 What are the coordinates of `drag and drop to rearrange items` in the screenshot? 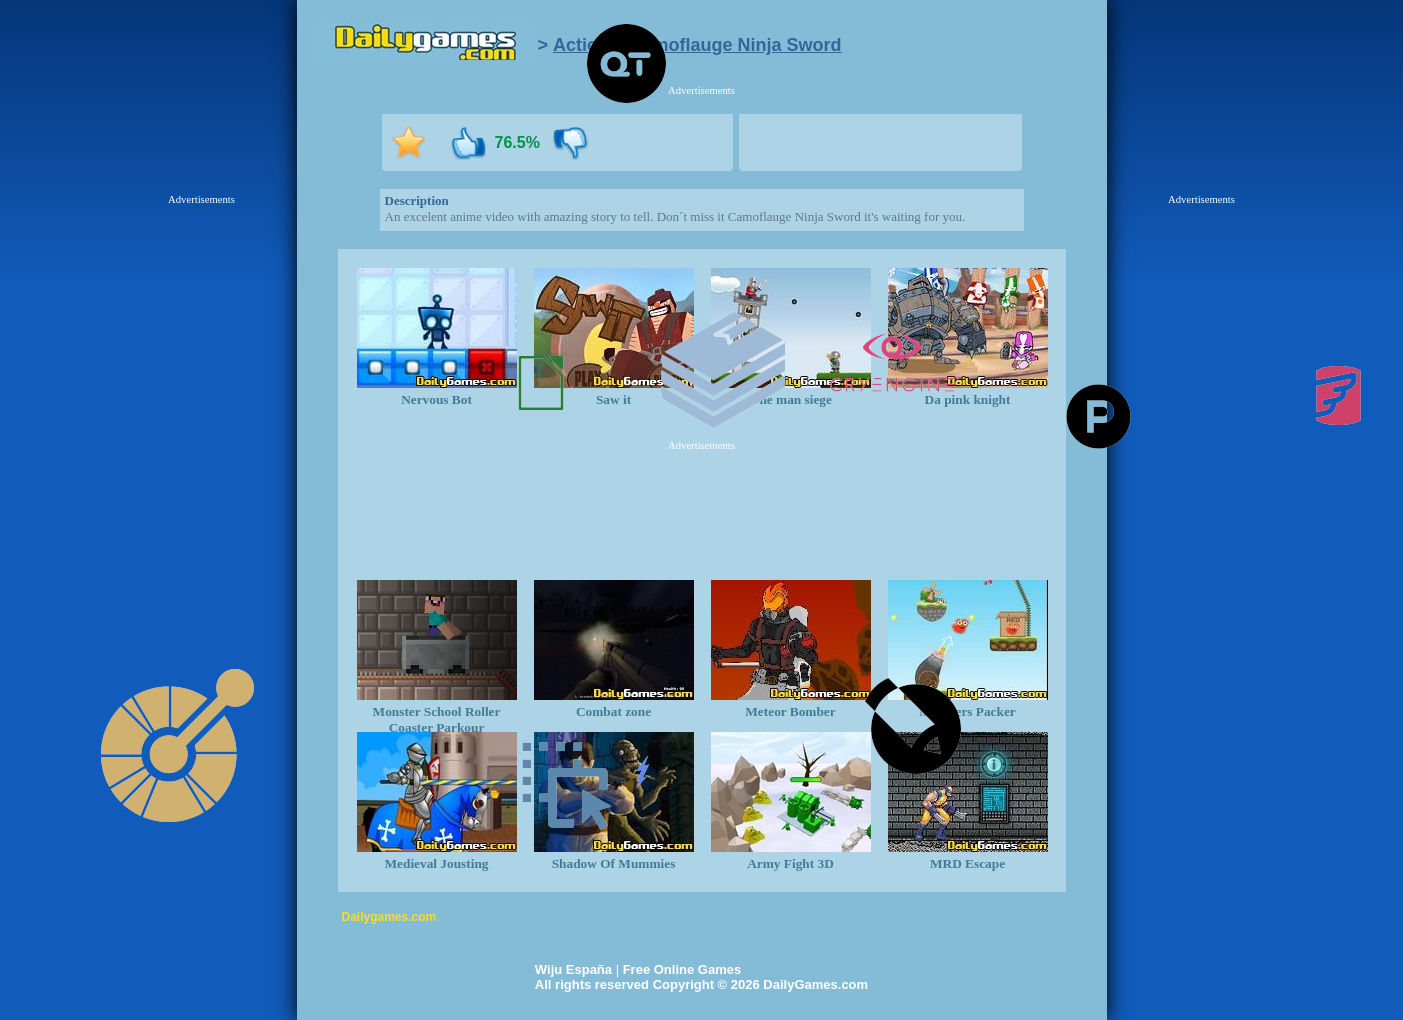 It's located at (565, 785).